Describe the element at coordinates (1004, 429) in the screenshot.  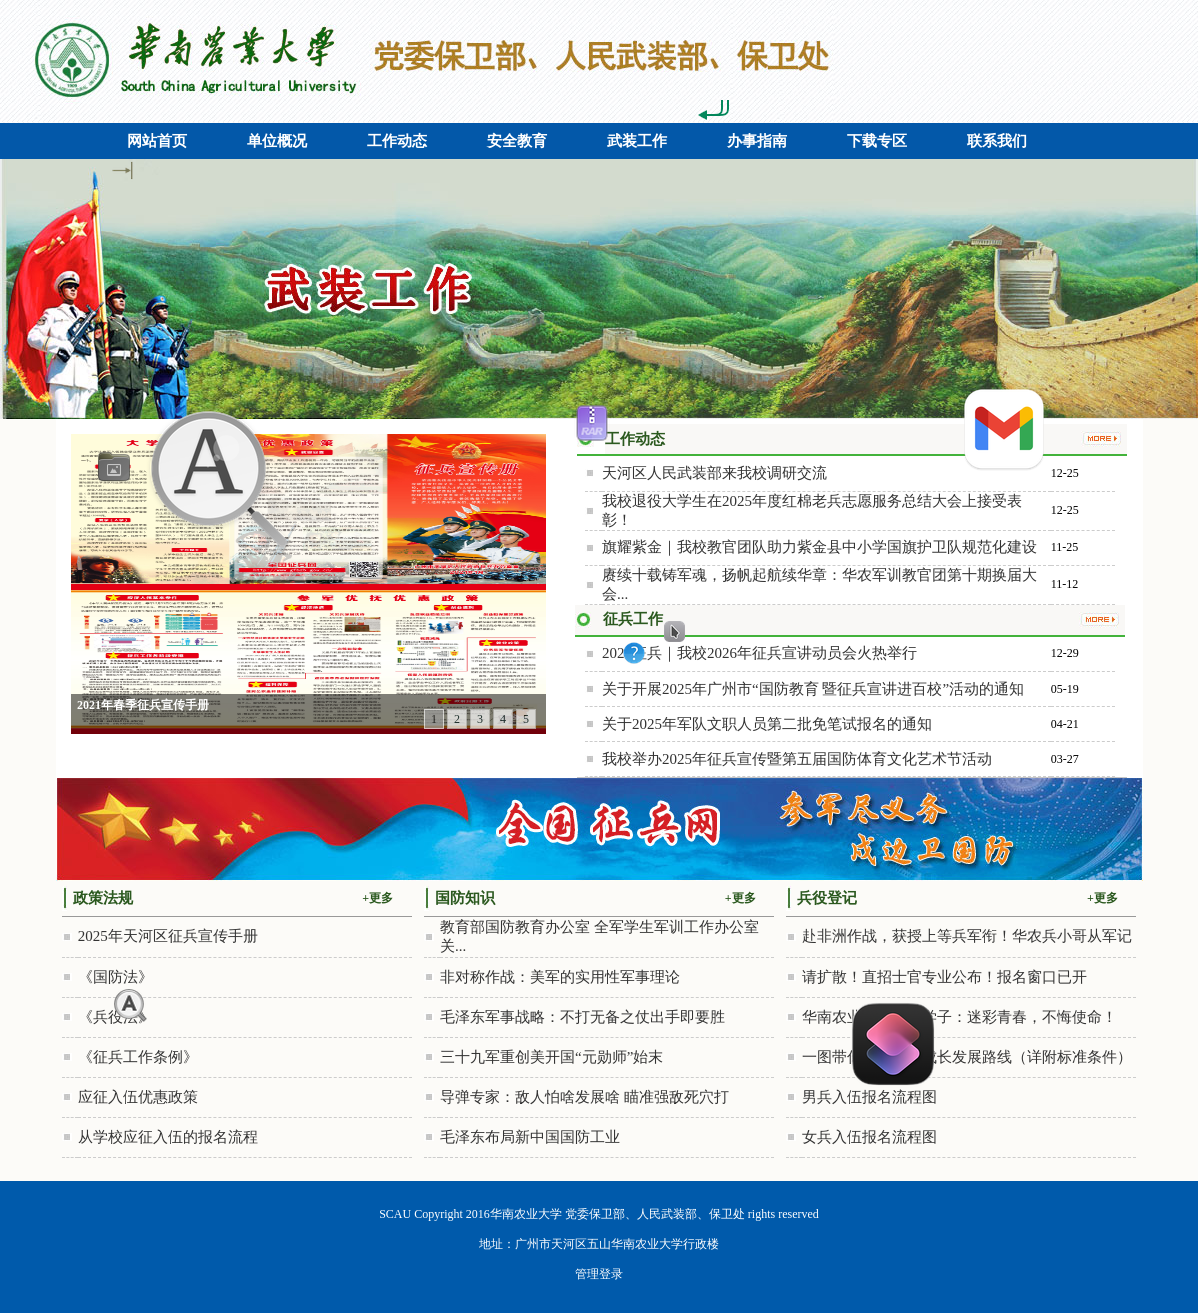
I see `open Gmail email app` at that location.